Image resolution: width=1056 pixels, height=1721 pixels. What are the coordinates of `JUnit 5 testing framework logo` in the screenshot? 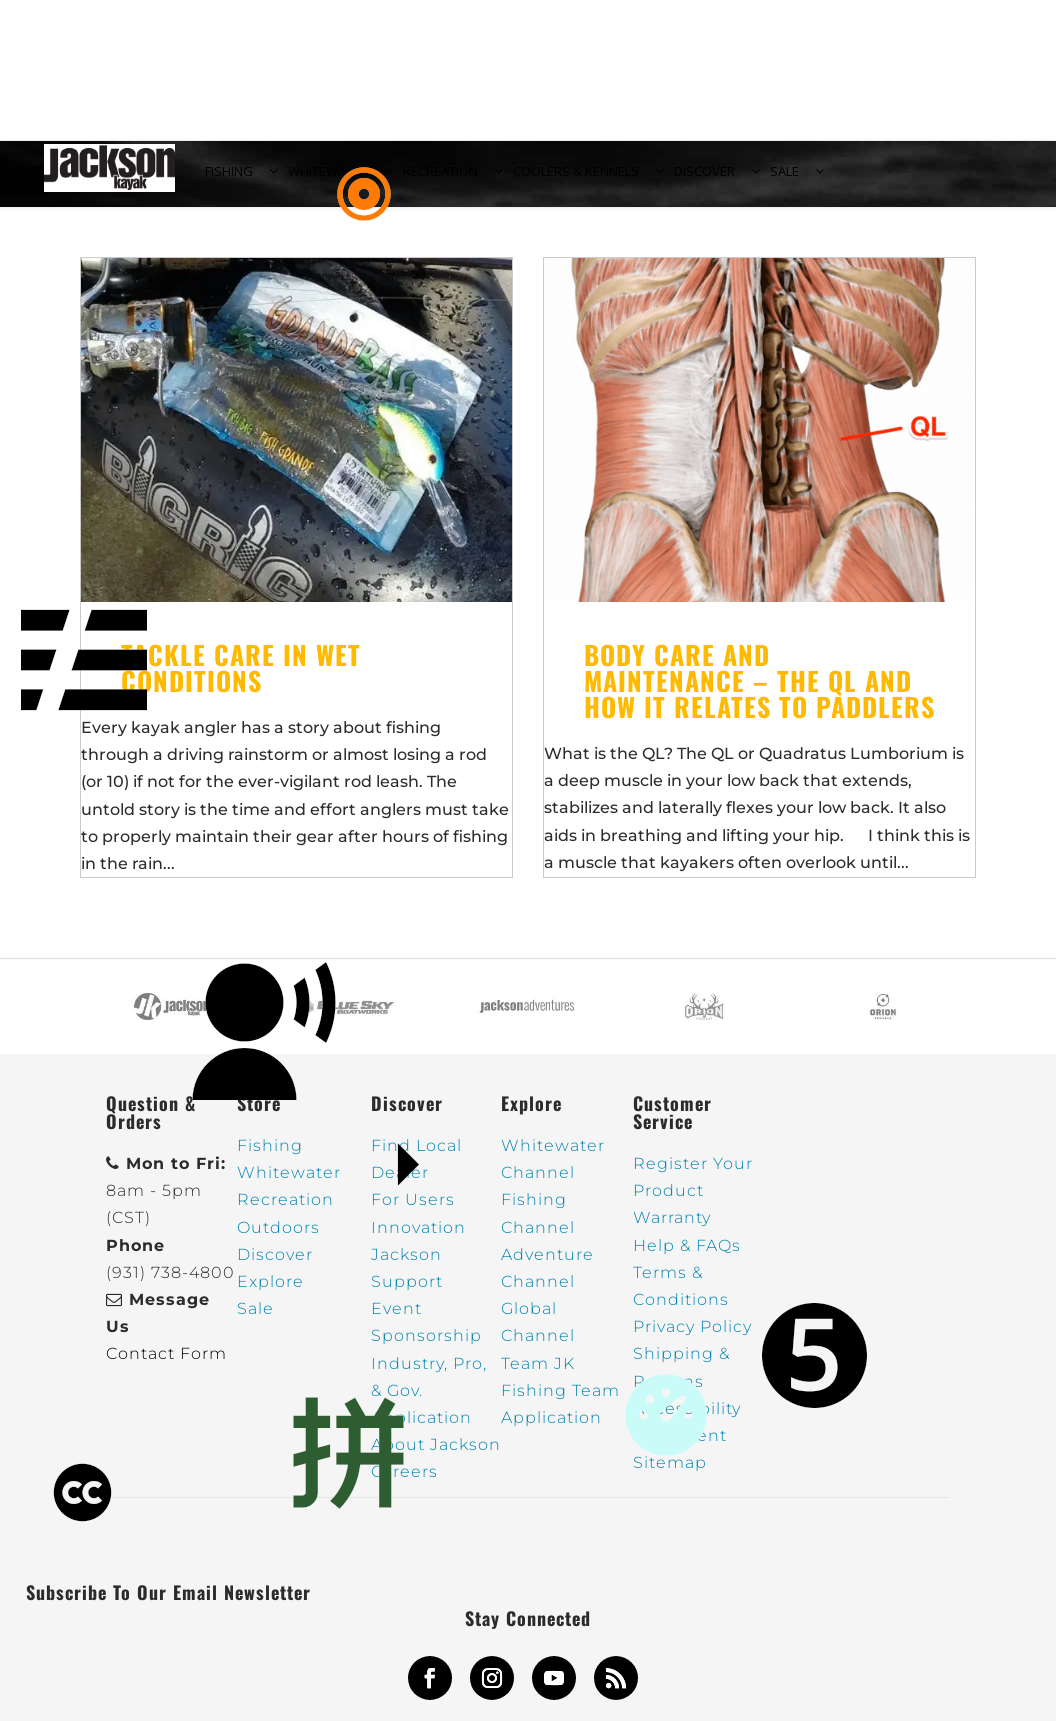 It's located at (814, 1355).